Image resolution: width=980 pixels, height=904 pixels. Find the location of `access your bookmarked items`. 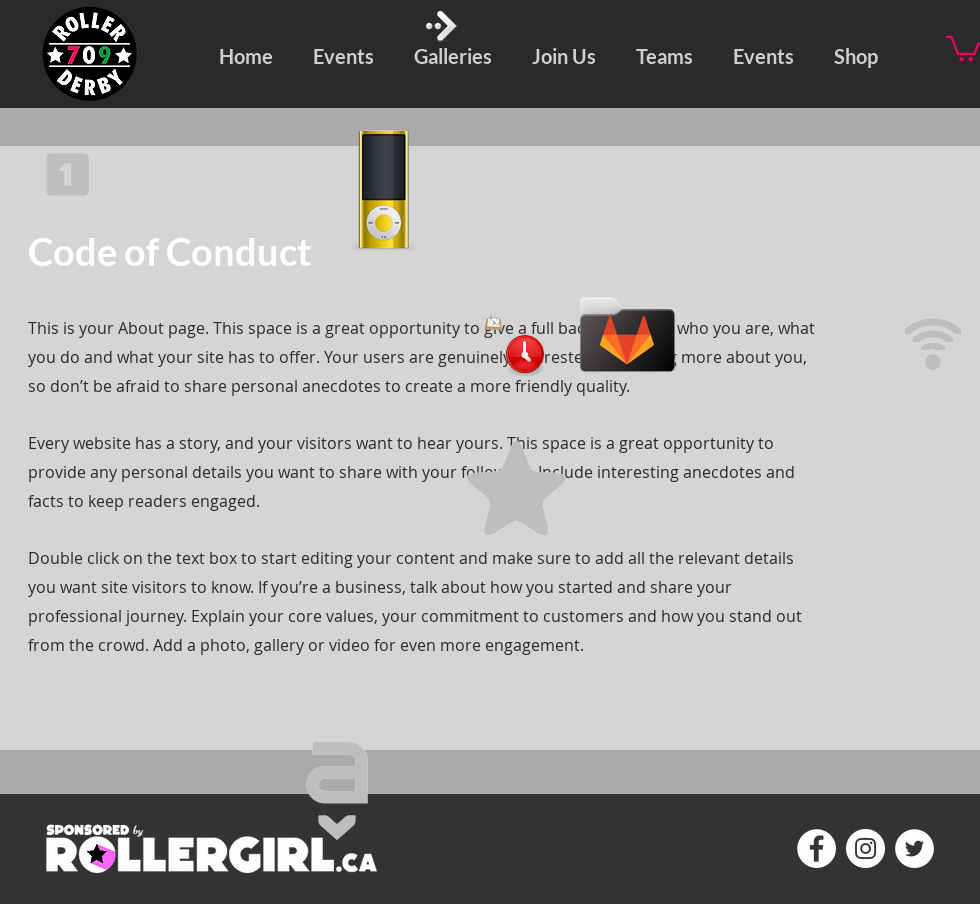

access your bookmarked items is located at coordinates (516, 492).